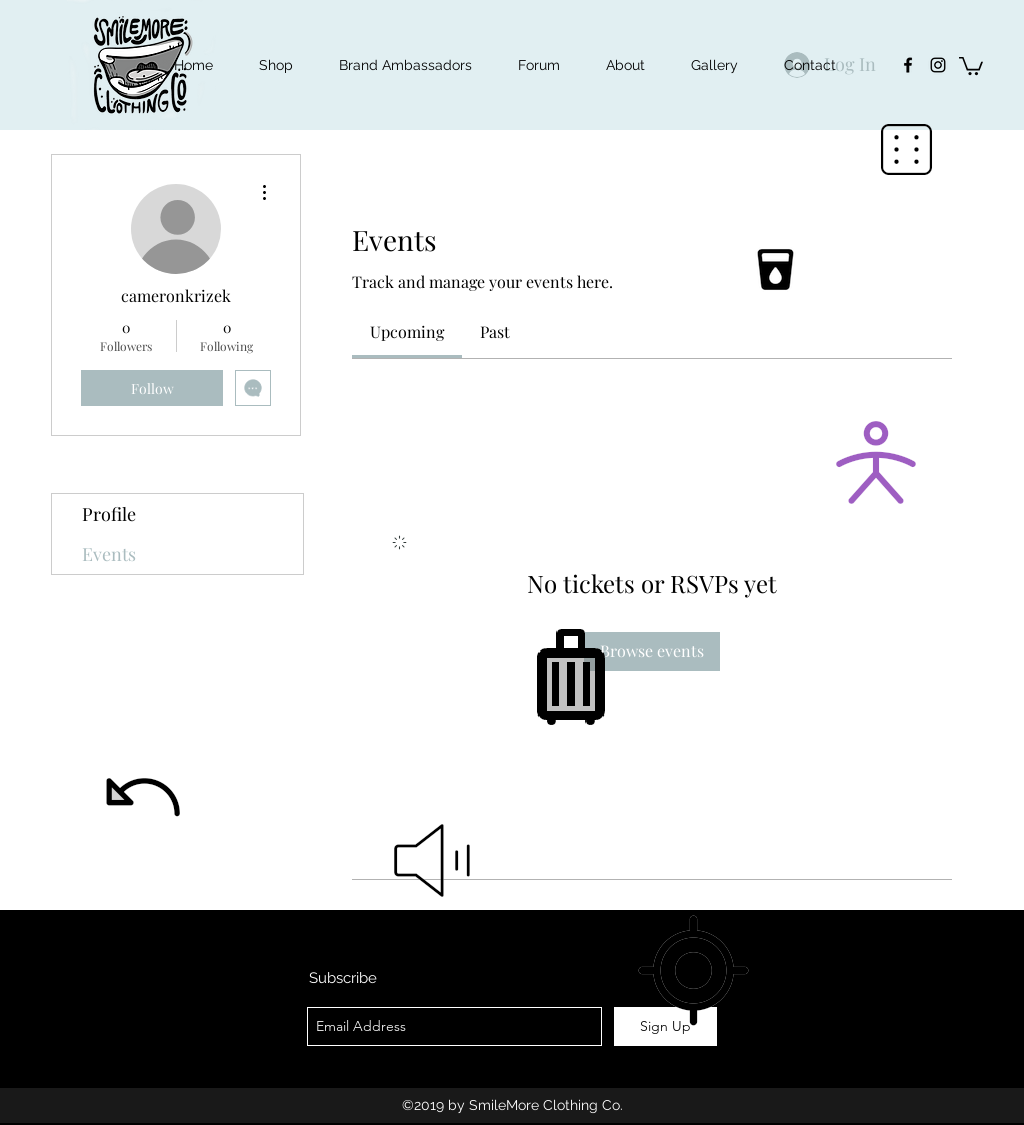  Describe the element at coordinates (876, 464) in the screenshot. I see `view user profile` at that location.